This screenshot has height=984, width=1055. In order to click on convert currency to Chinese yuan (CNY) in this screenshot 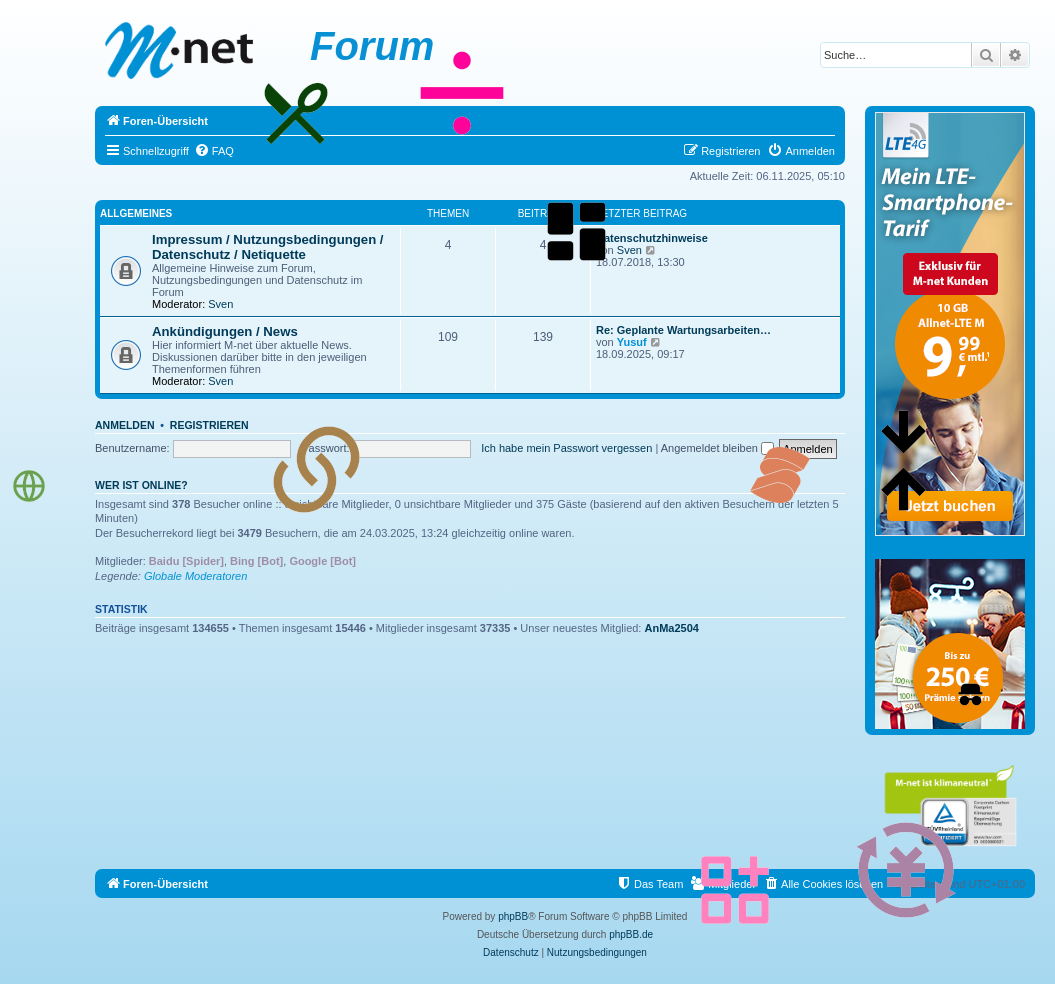, I will do `click(906, 870)`.